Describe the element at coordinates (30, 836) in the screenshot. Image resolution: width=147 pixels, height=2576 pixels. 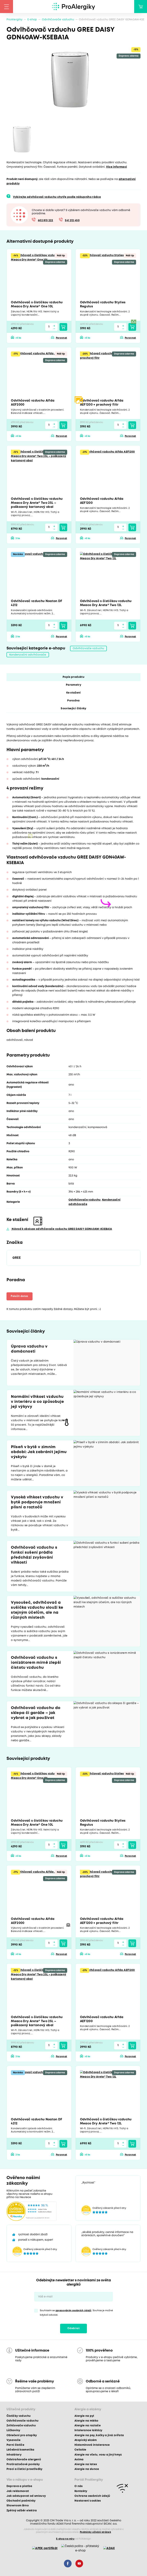
I see `dice showing a roll of five` at that location.